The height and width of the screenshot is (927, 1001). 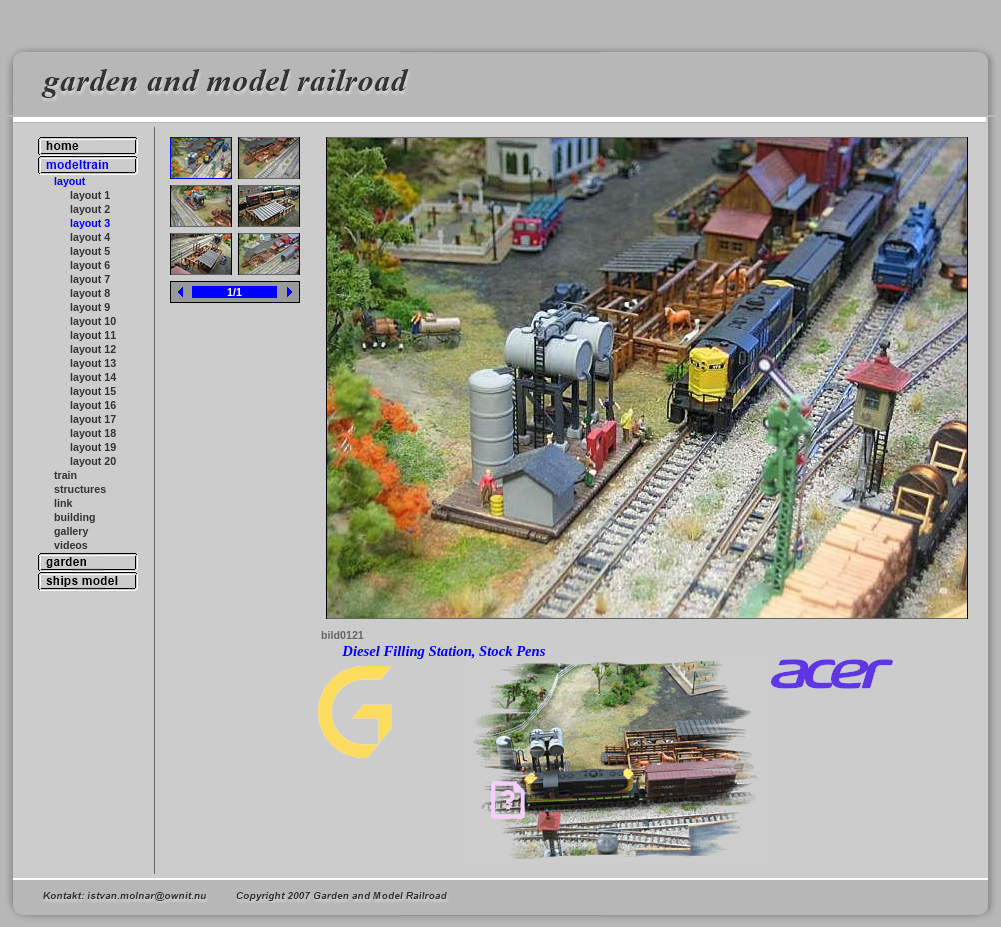 I want to click on visit the Great Learning website or platform, so click(x=355, y=712).